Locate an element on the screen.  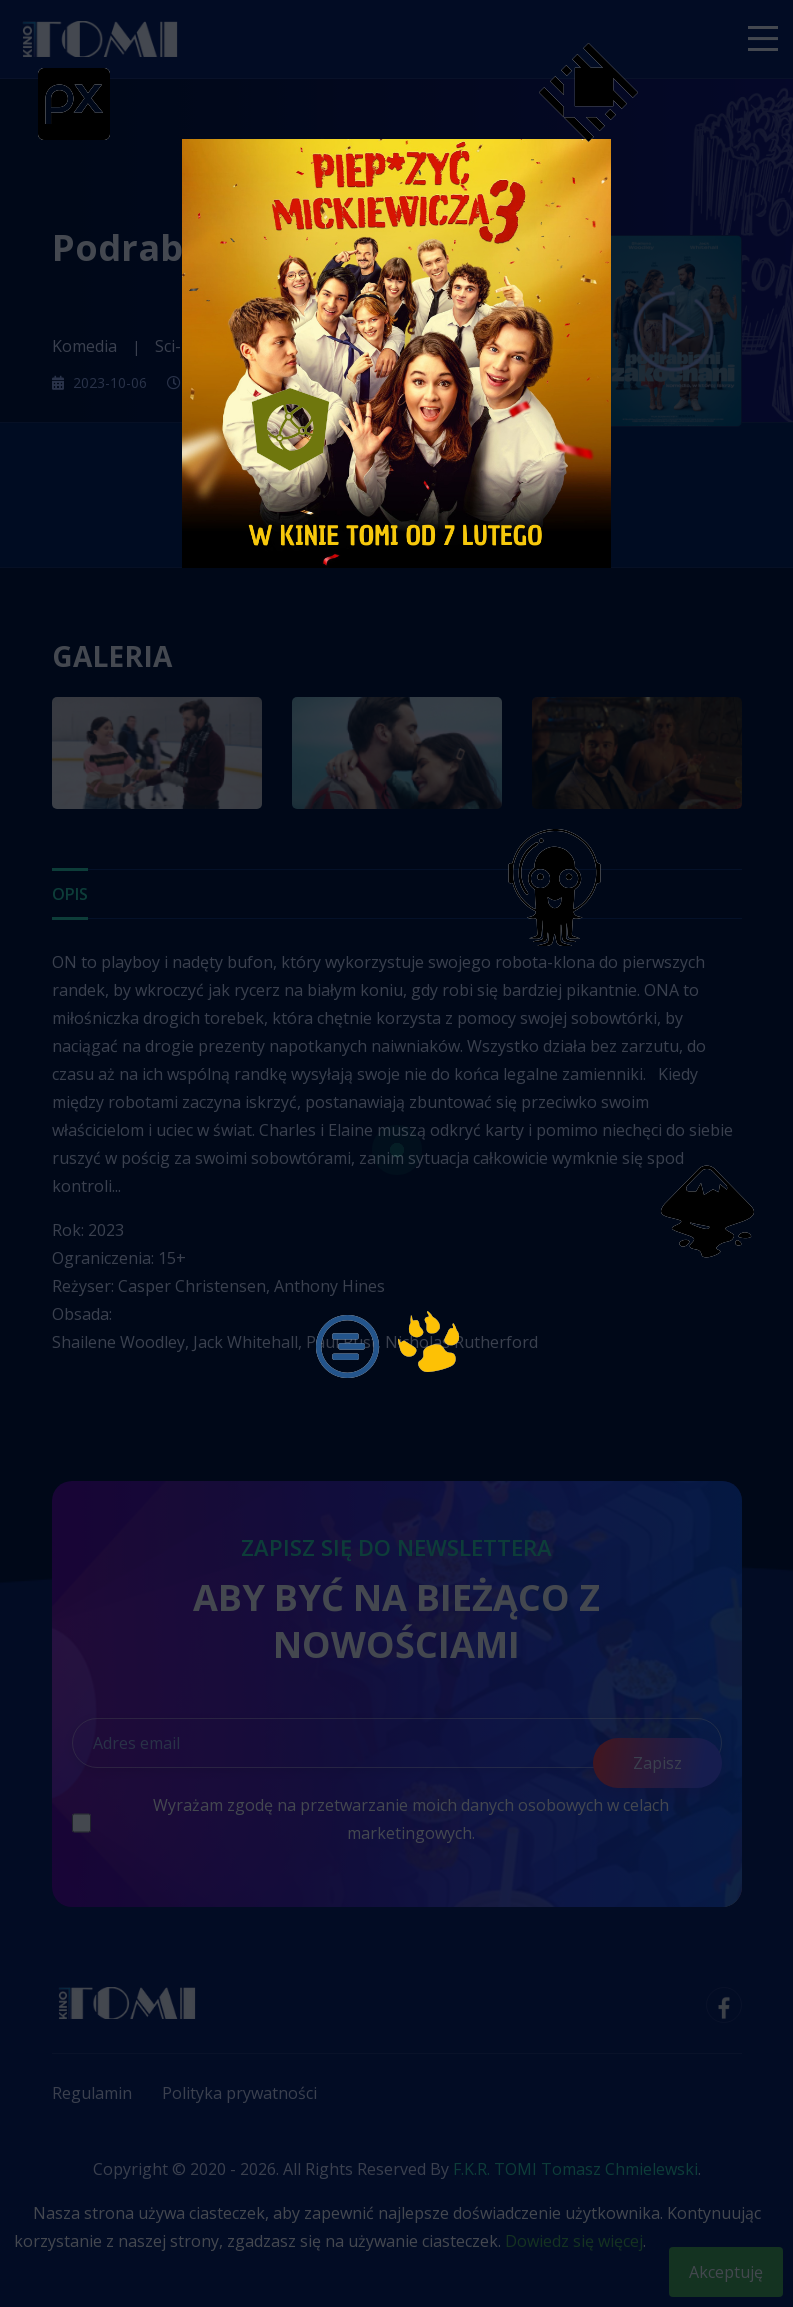
open the When I Work app is located at coordinates (347, 1346).